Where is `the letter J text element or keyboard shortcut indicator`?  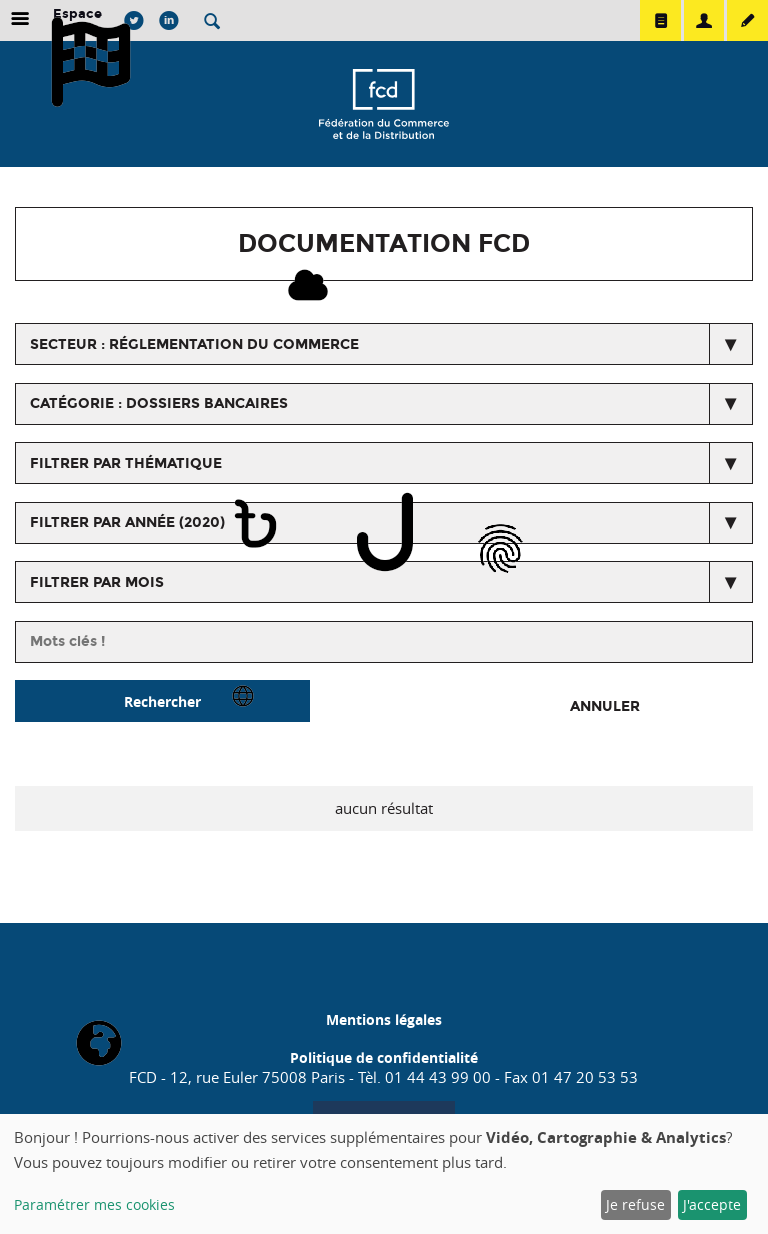 the letter J text element or keyboard shortcut indicator is located at coordinates (385, 532).